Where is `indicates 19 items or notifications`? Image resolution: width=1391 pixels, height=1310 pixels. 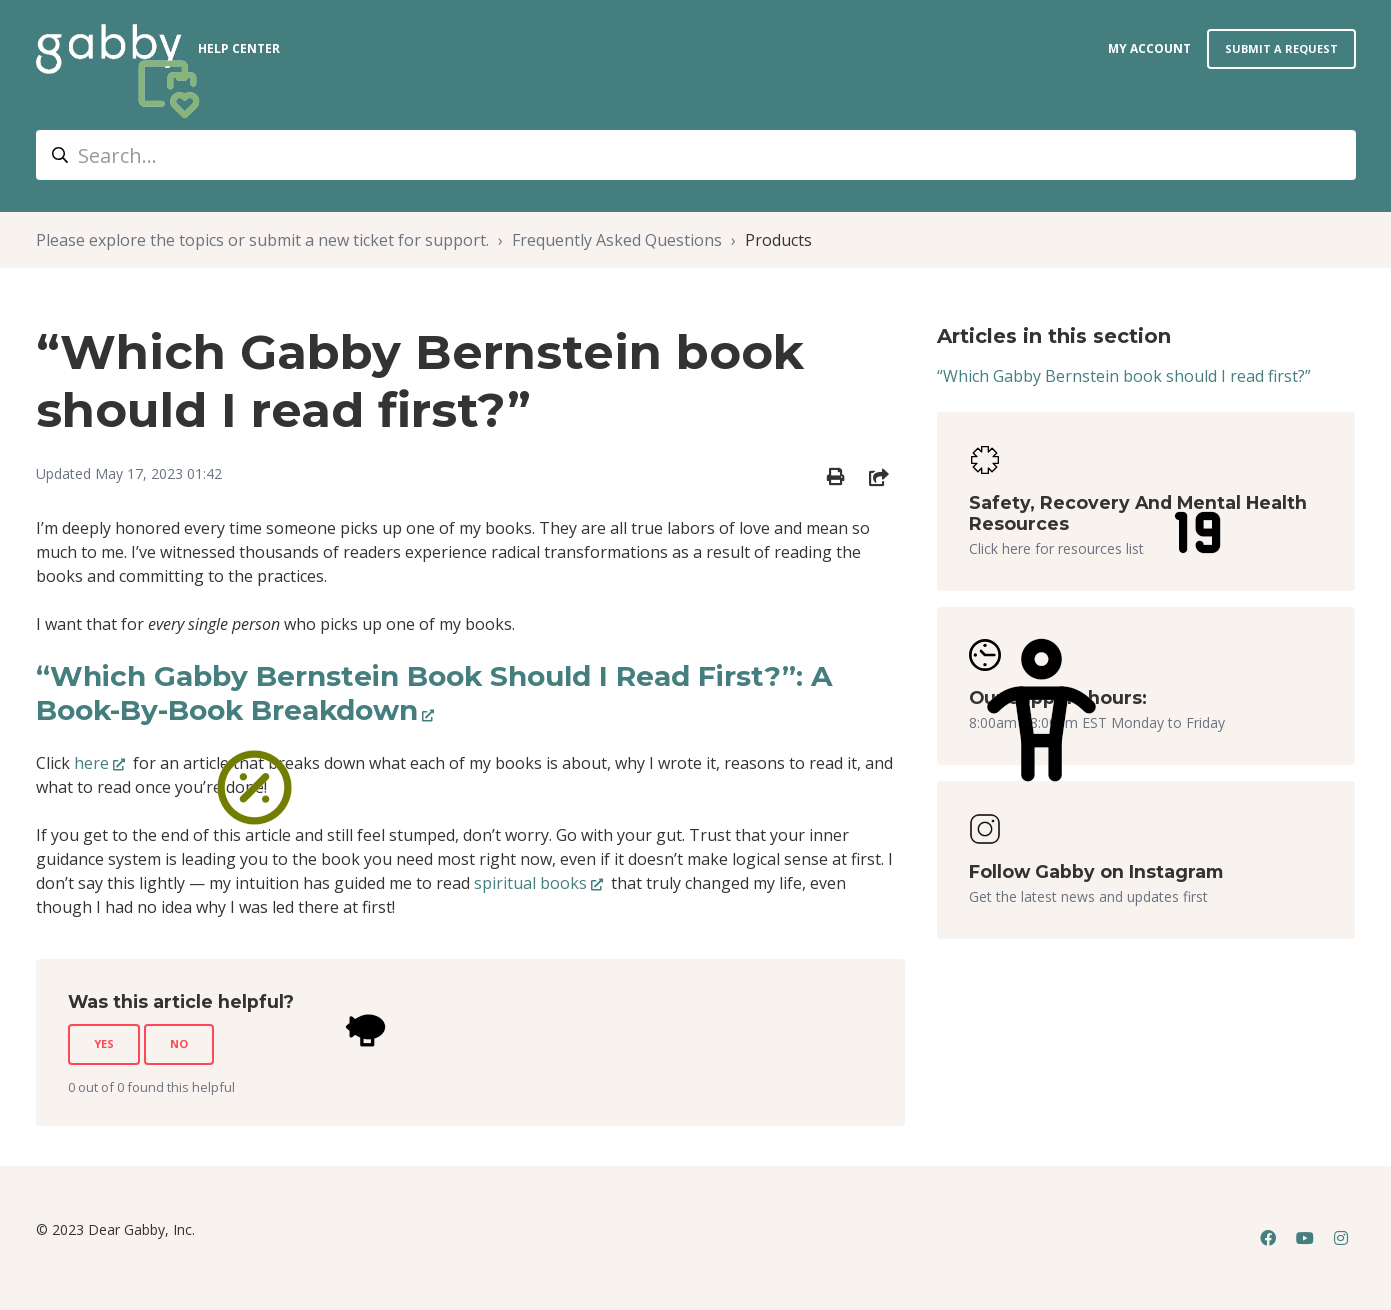 indicates 19 items or notifications is located at coordinates (1195, 532).